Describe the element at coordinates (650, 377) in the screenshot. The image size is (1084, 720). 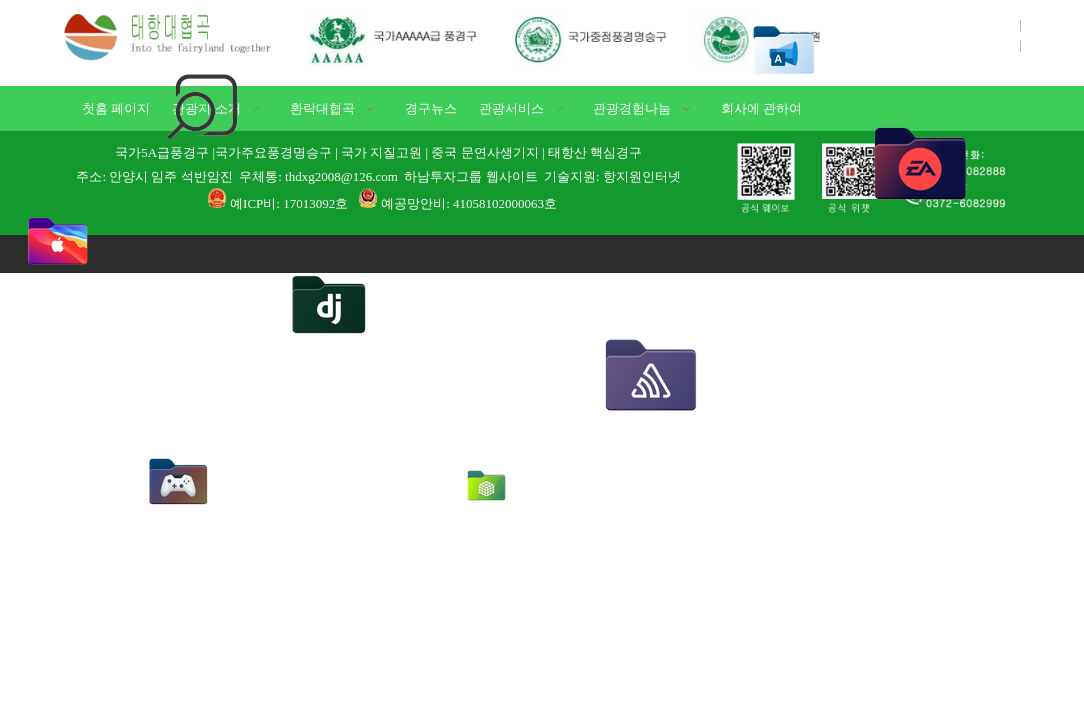
I see `folder containing sentry error monitoring projects` at that location.